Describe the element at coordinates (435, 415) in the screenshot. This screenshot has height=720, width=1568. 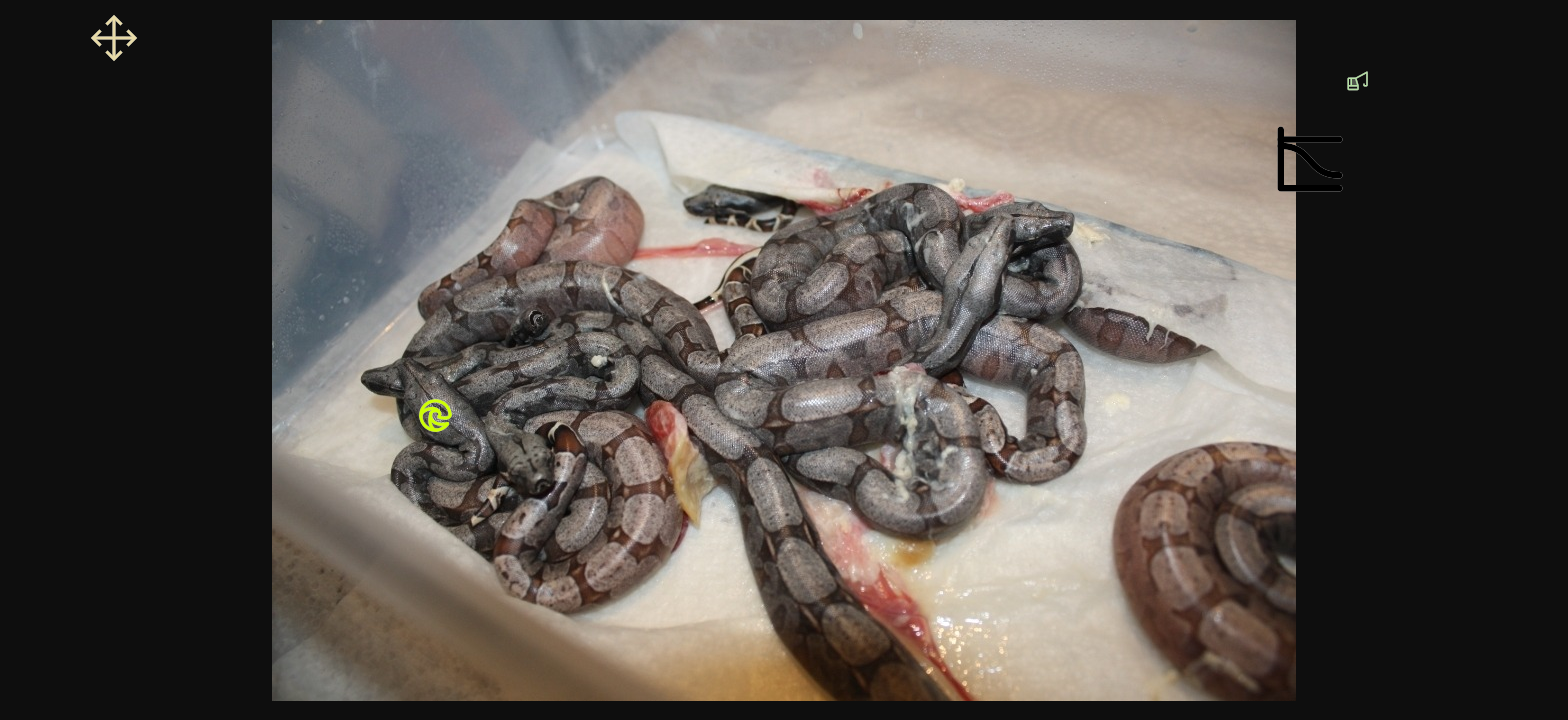
I see `open microsoft edge browser` at that location.